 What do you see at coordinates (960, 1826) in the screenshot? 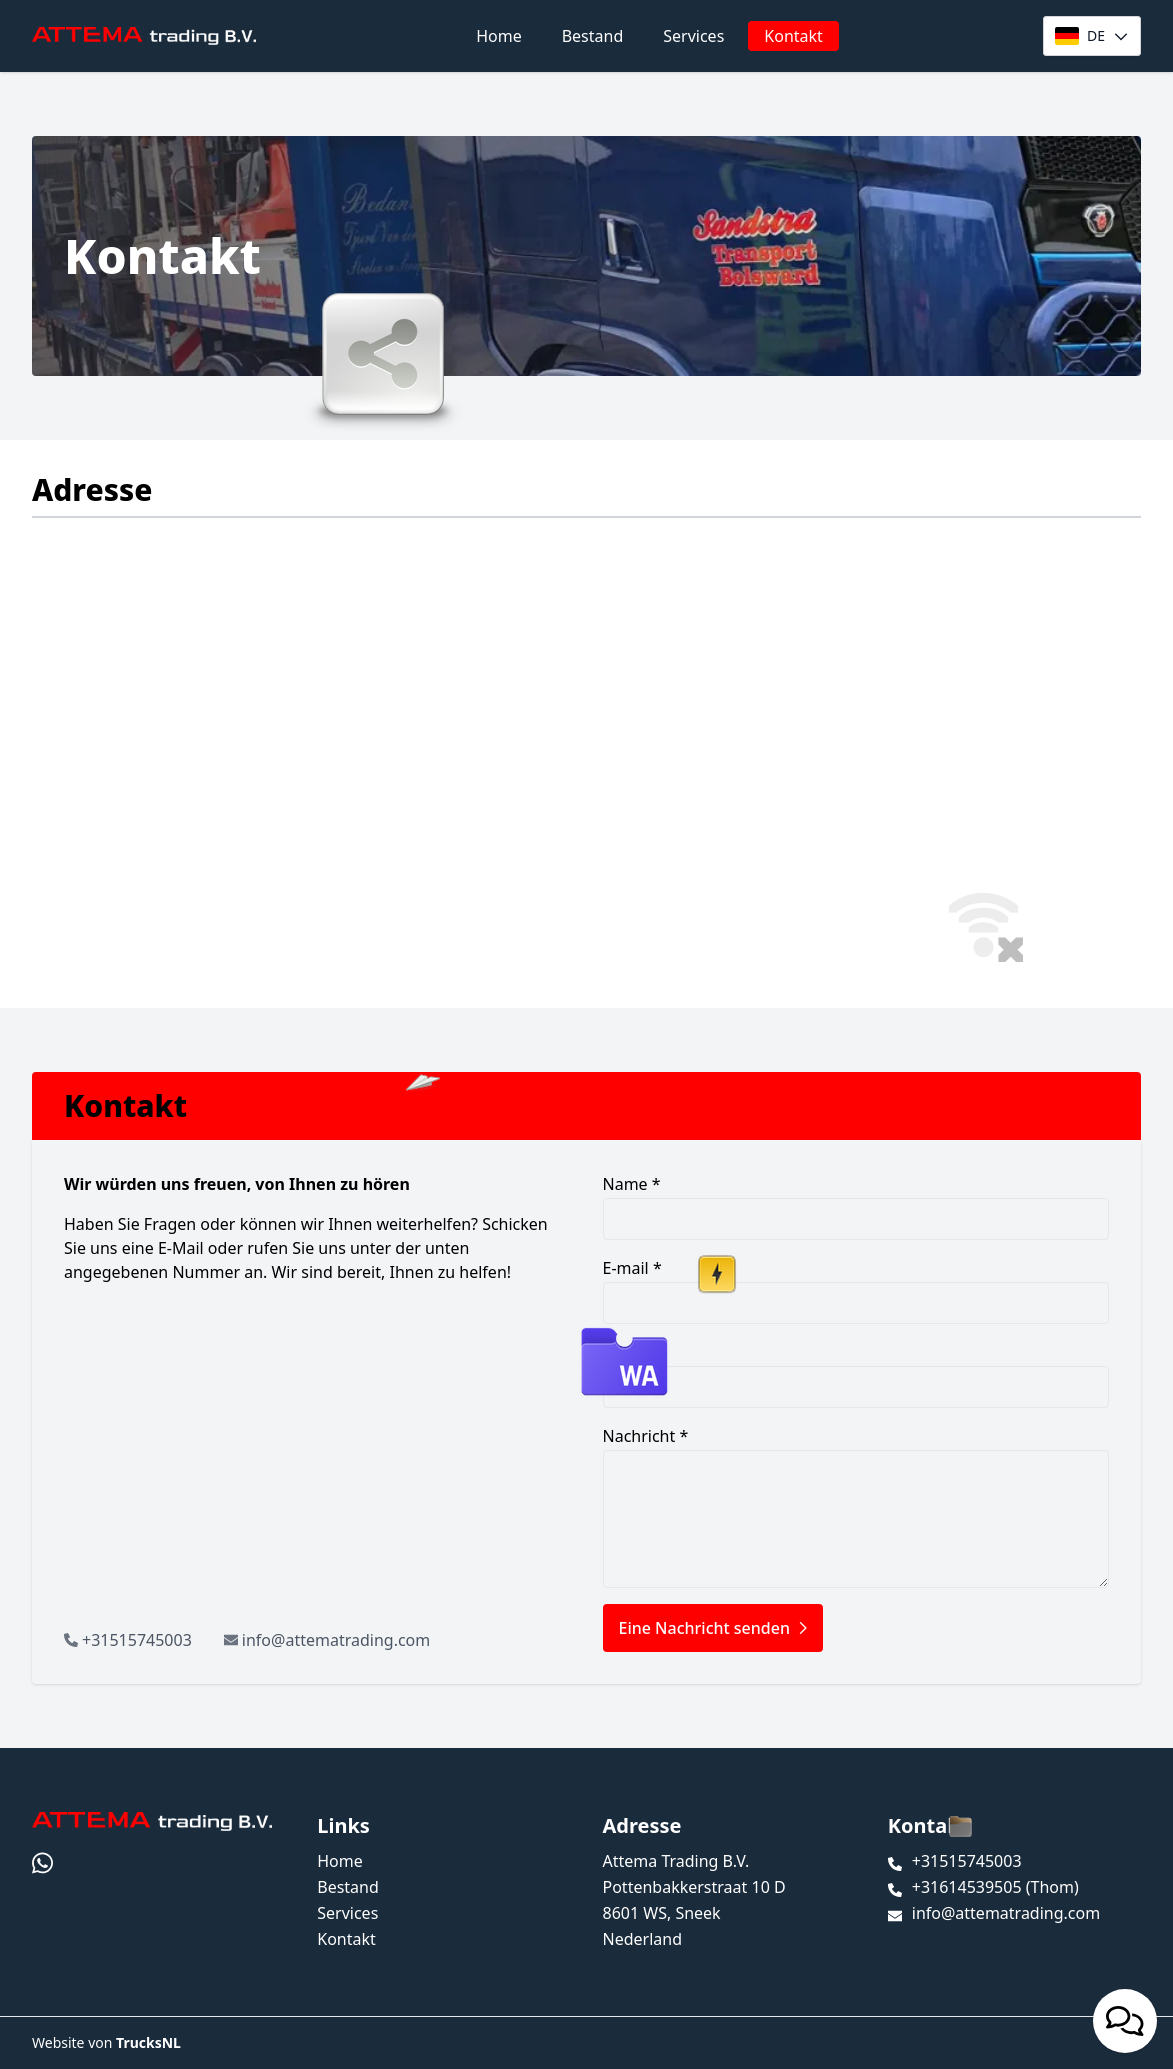
I see `drop files here to move them into this folder` at bounding box center [960, 1826].